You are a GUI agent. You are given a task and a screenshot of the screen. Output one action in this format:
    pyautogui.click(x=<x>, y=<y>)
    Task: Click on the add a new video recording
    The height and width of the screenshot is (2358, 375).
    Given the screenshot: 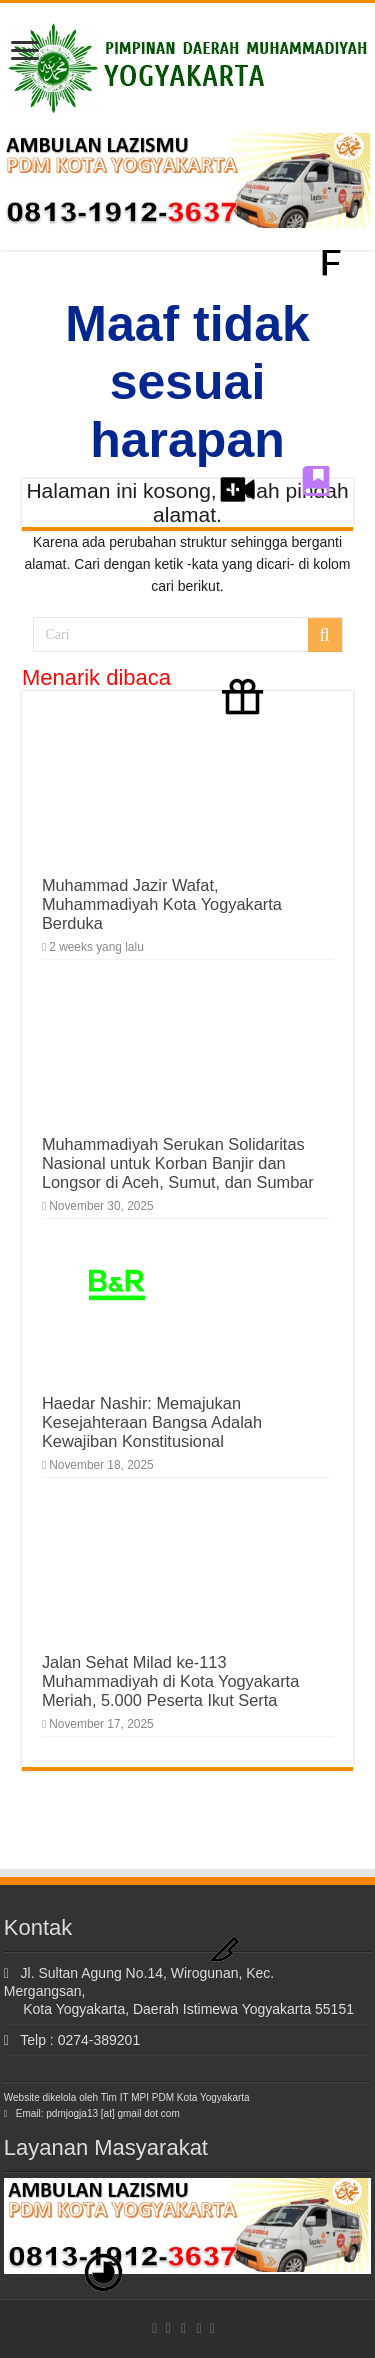 What is the action you would take?
    pyautogui.click(x=237, y=489)
    